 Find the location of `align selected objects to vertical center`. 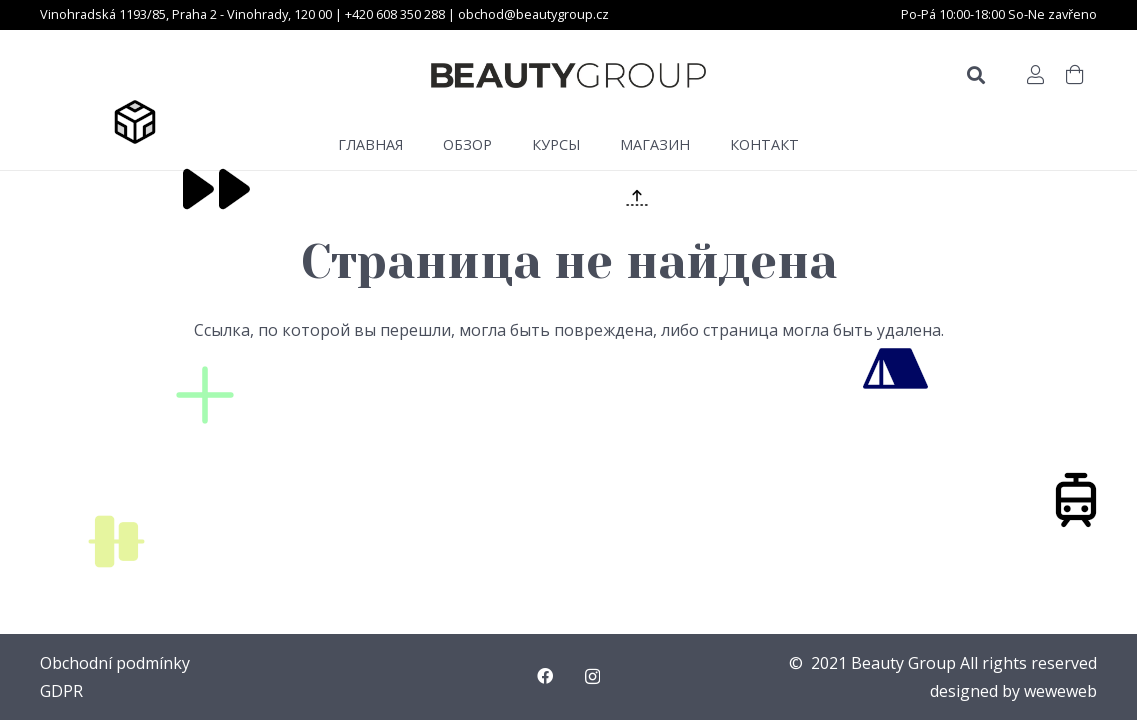

align selected objects to vertical center is located at coordinates (116, 541).